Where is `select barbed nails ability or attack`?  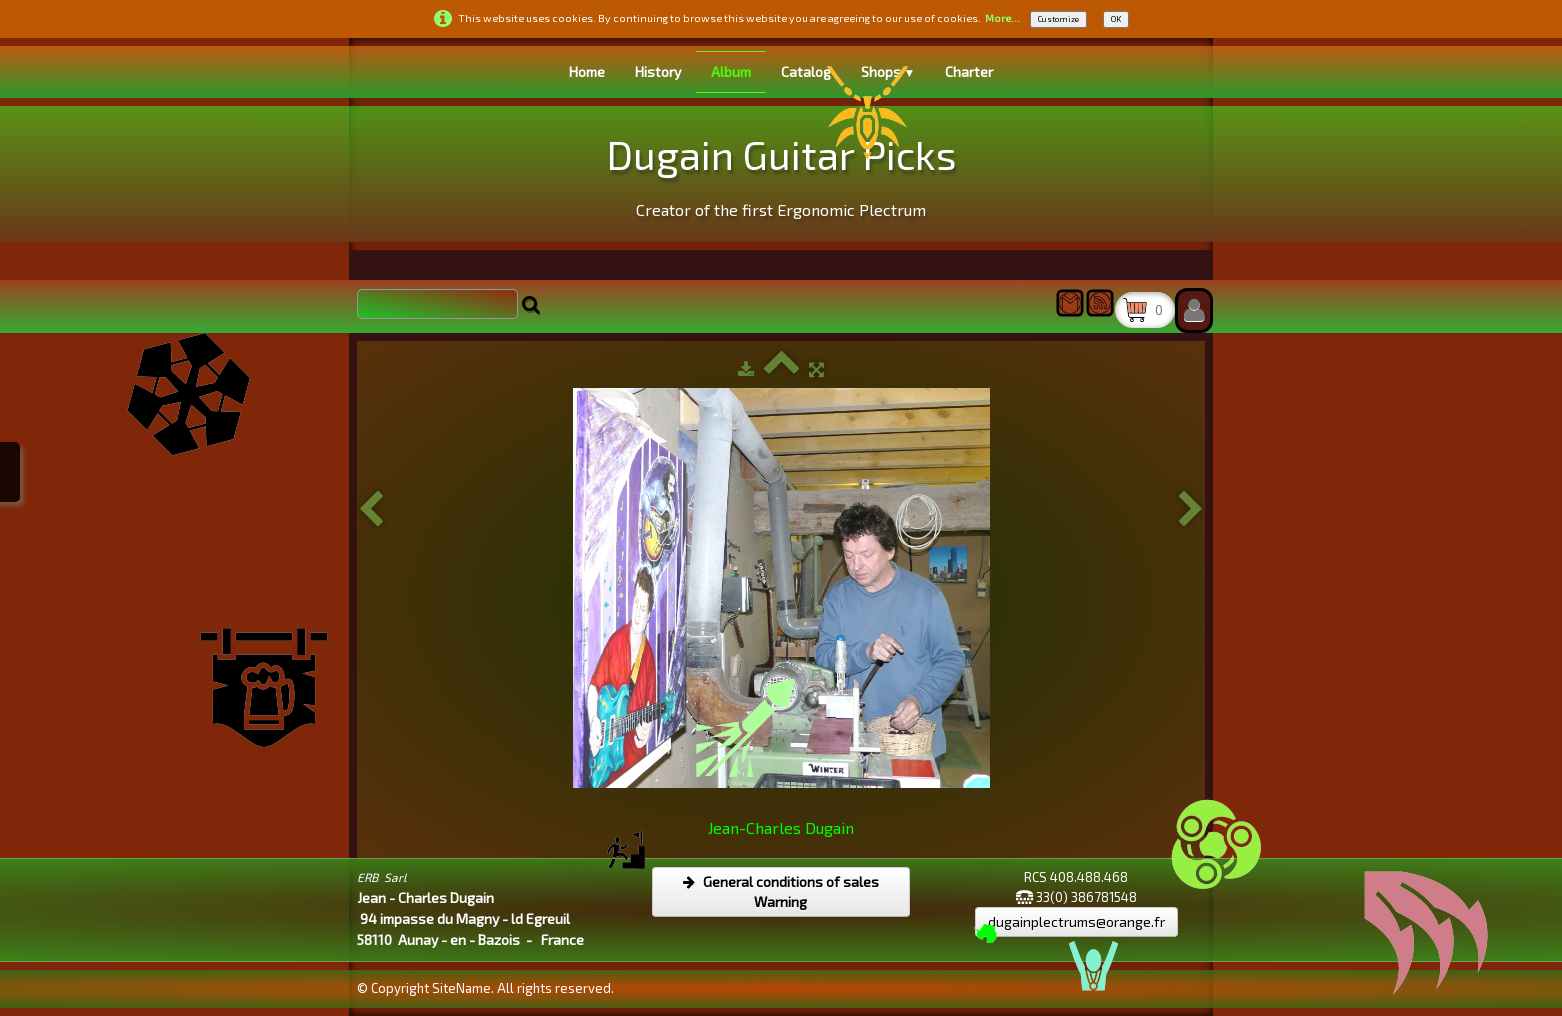 select barbed nails ability or attack is located at coordinates (1426, 933).